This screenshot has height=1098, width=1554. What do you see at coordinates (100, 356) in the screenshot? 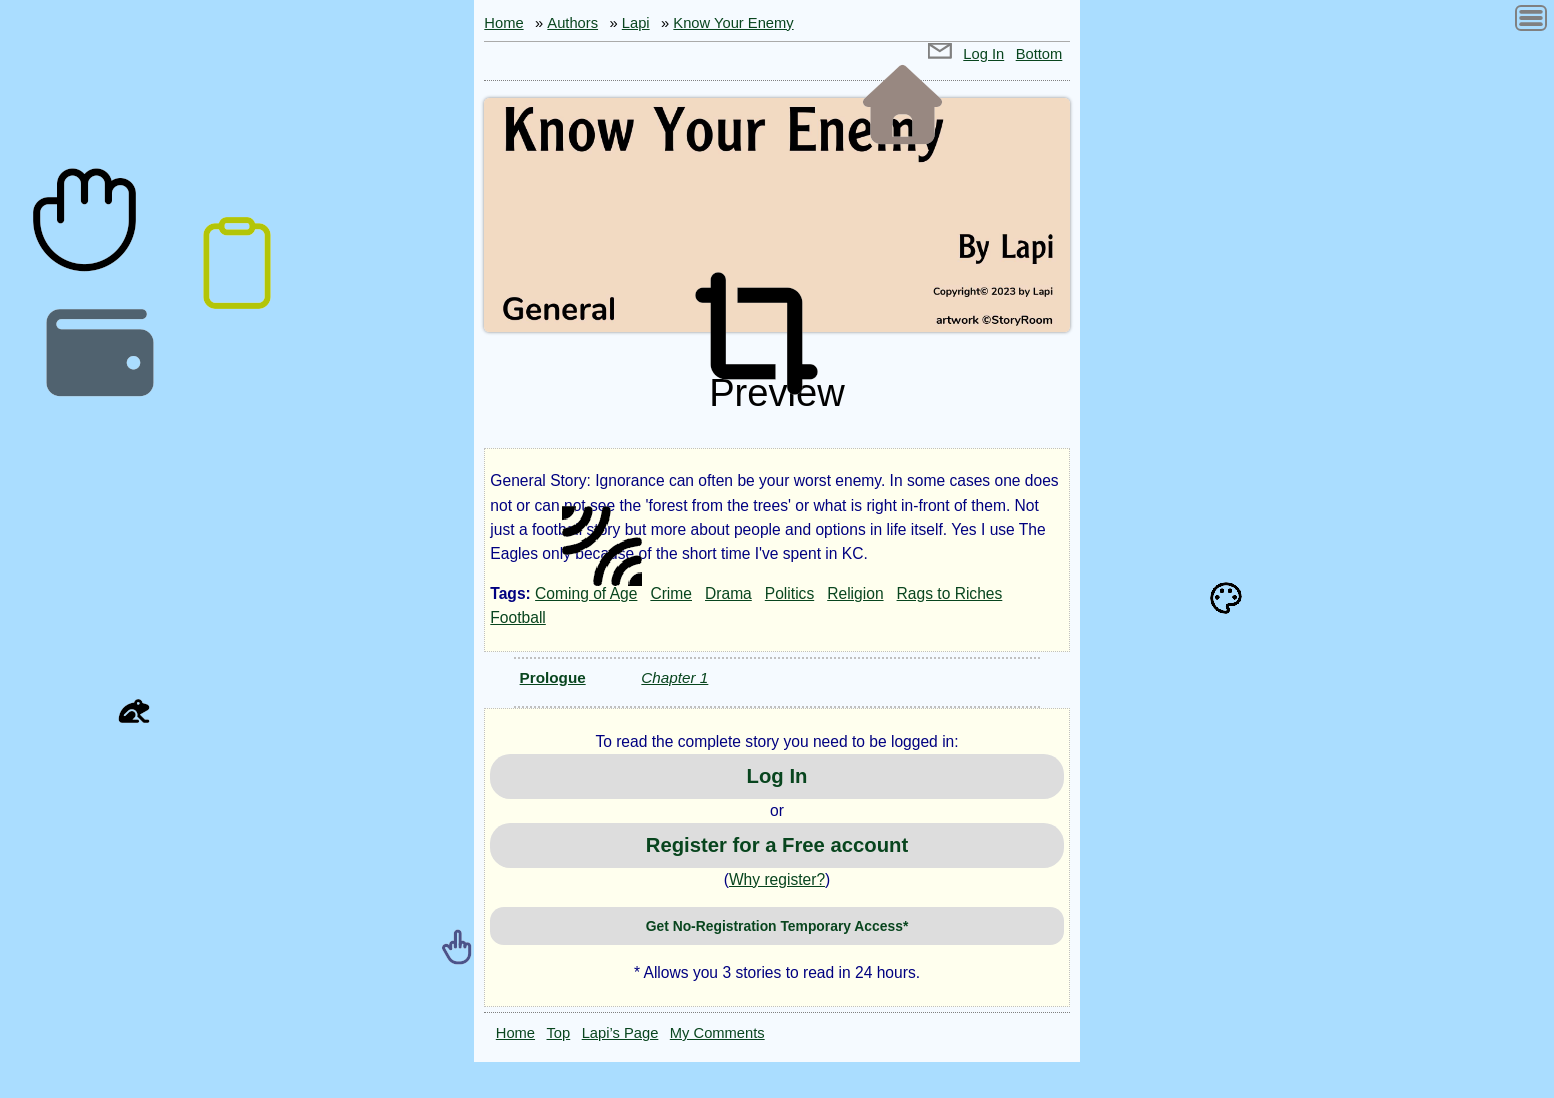
I see `access your wallet or payment methods` at bounding box center [100, 356].